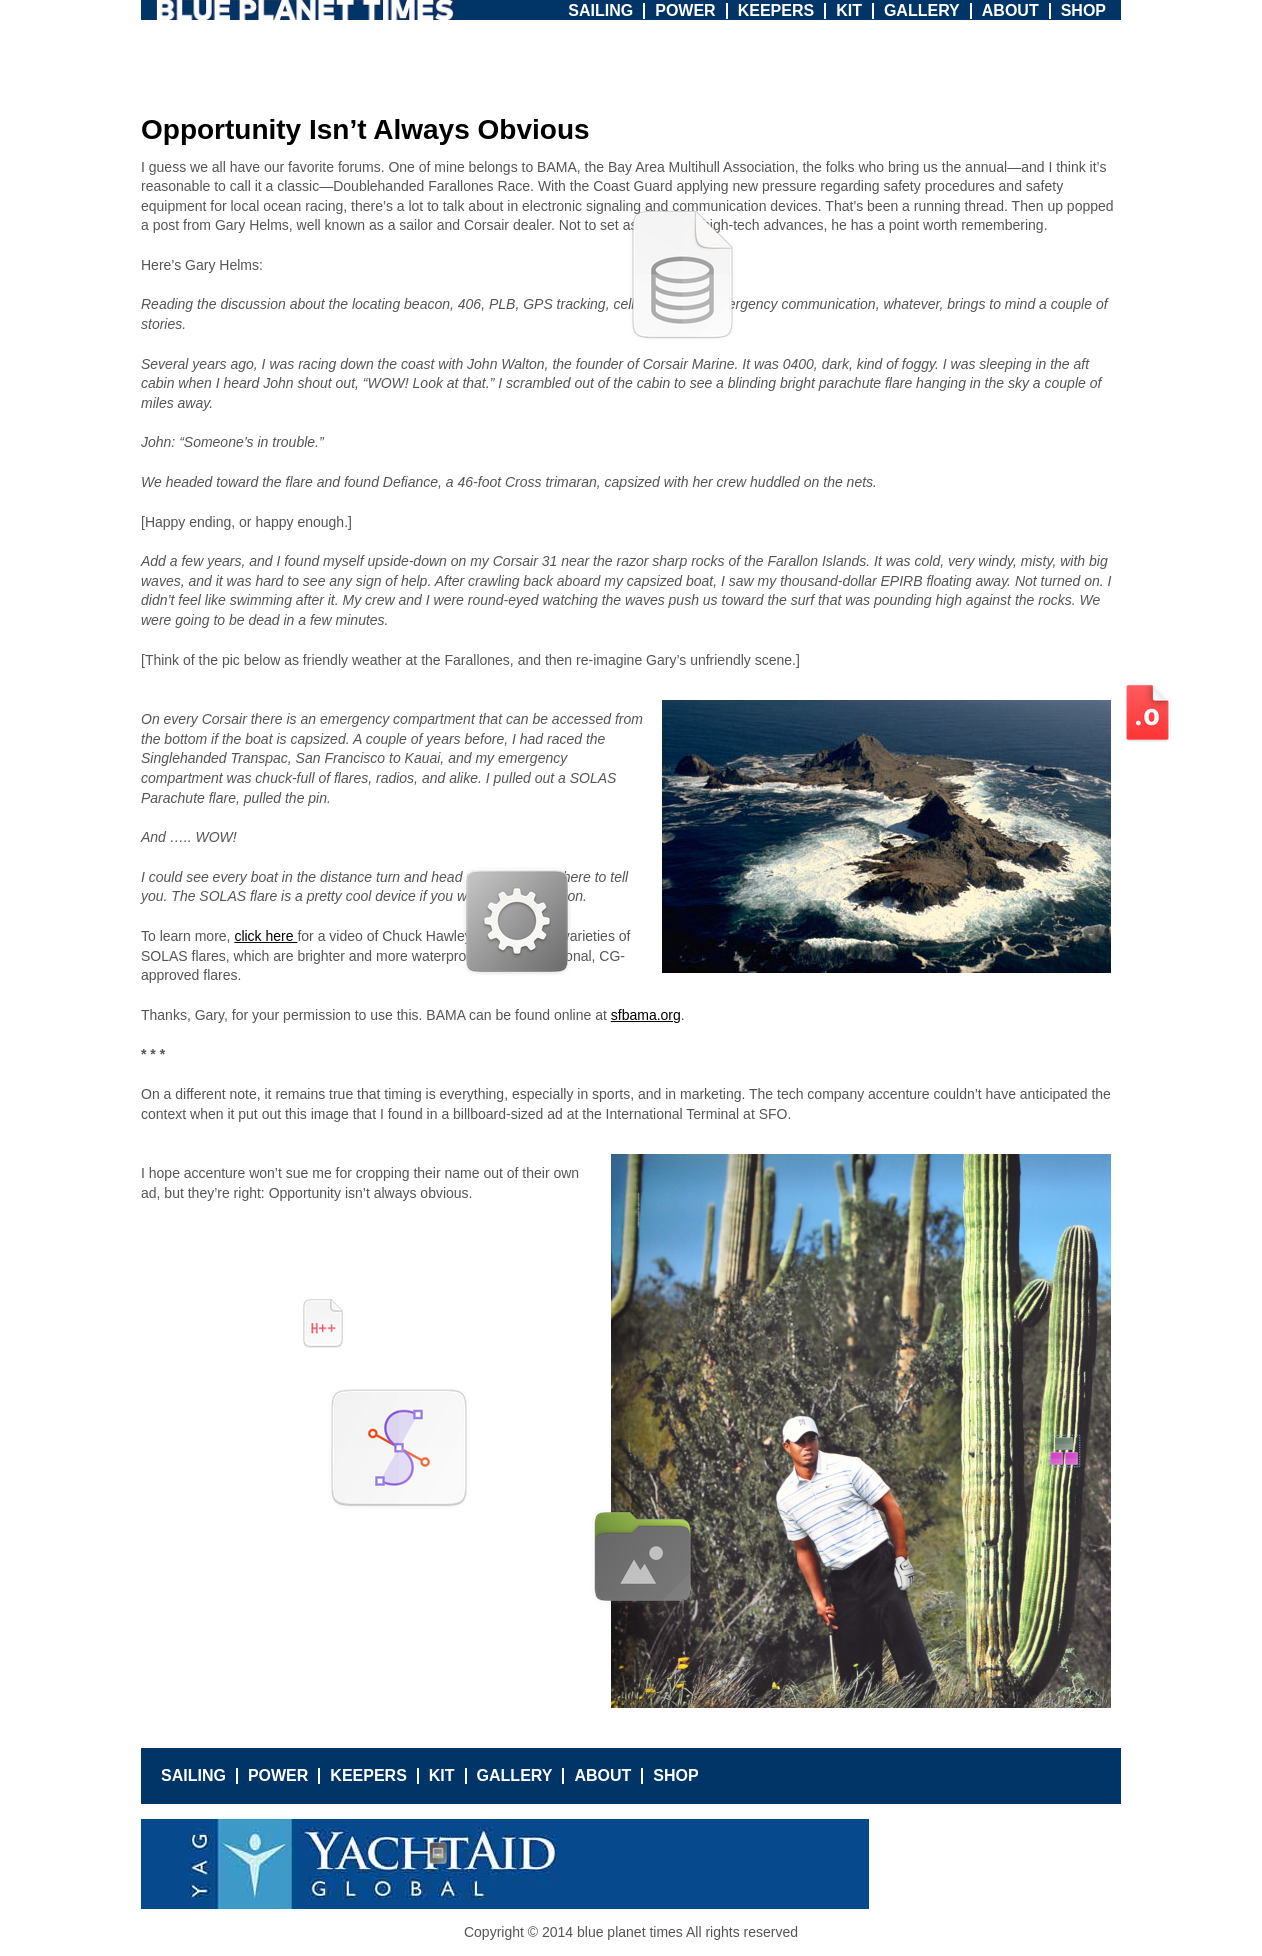 The width and height of the screenshot is (1262, 1956). I want to click on object file type indicator, so click(1147, 713).